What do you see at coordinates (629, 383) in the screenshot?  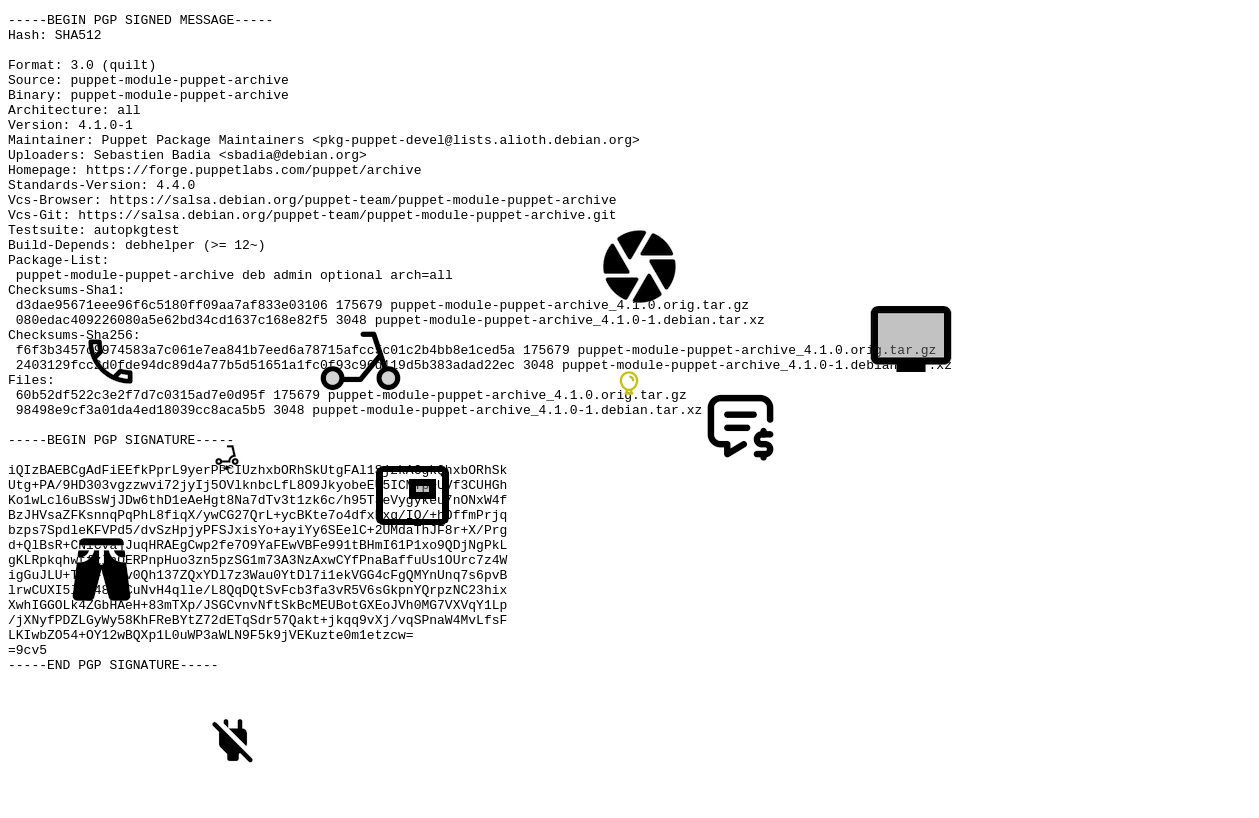 I see `celebrate an event or milestone` at bounding box center [629, 383].